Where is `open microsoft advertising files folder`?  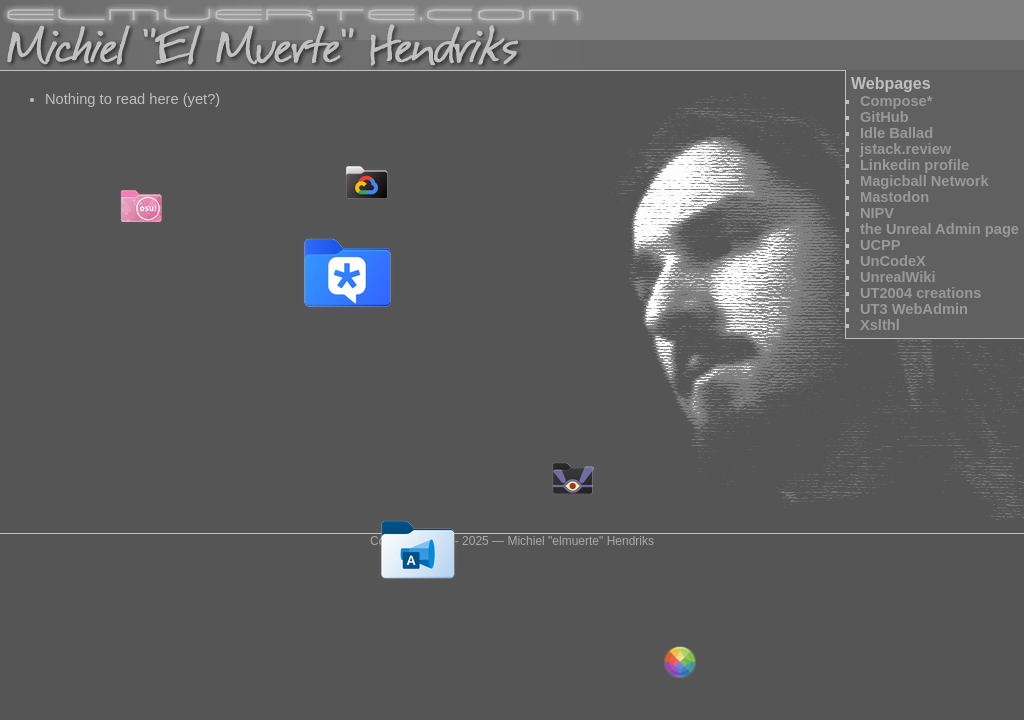
open microsoft advertising files folder is located at coordinates (417, 551).